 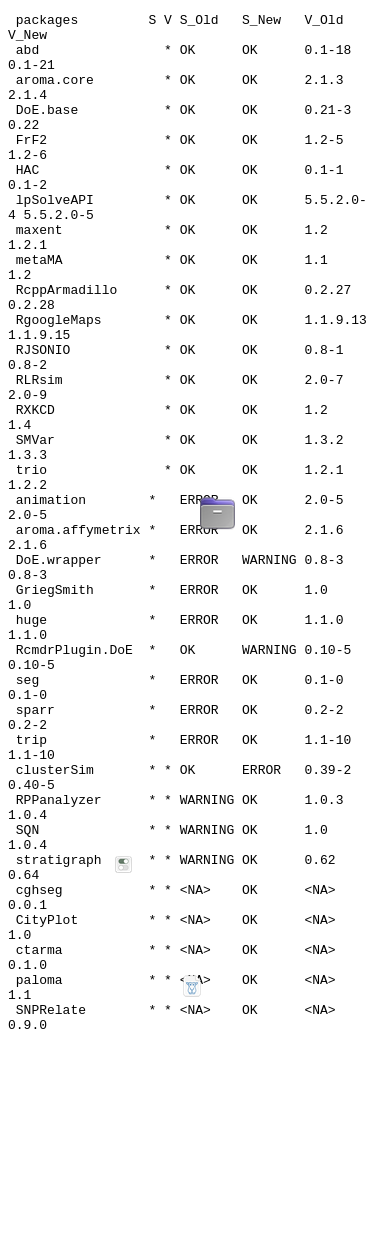 What do you see at coordinates (192, 986) in the screenshot?
I see `a perl programming language file` at bounding box center [192, 986].